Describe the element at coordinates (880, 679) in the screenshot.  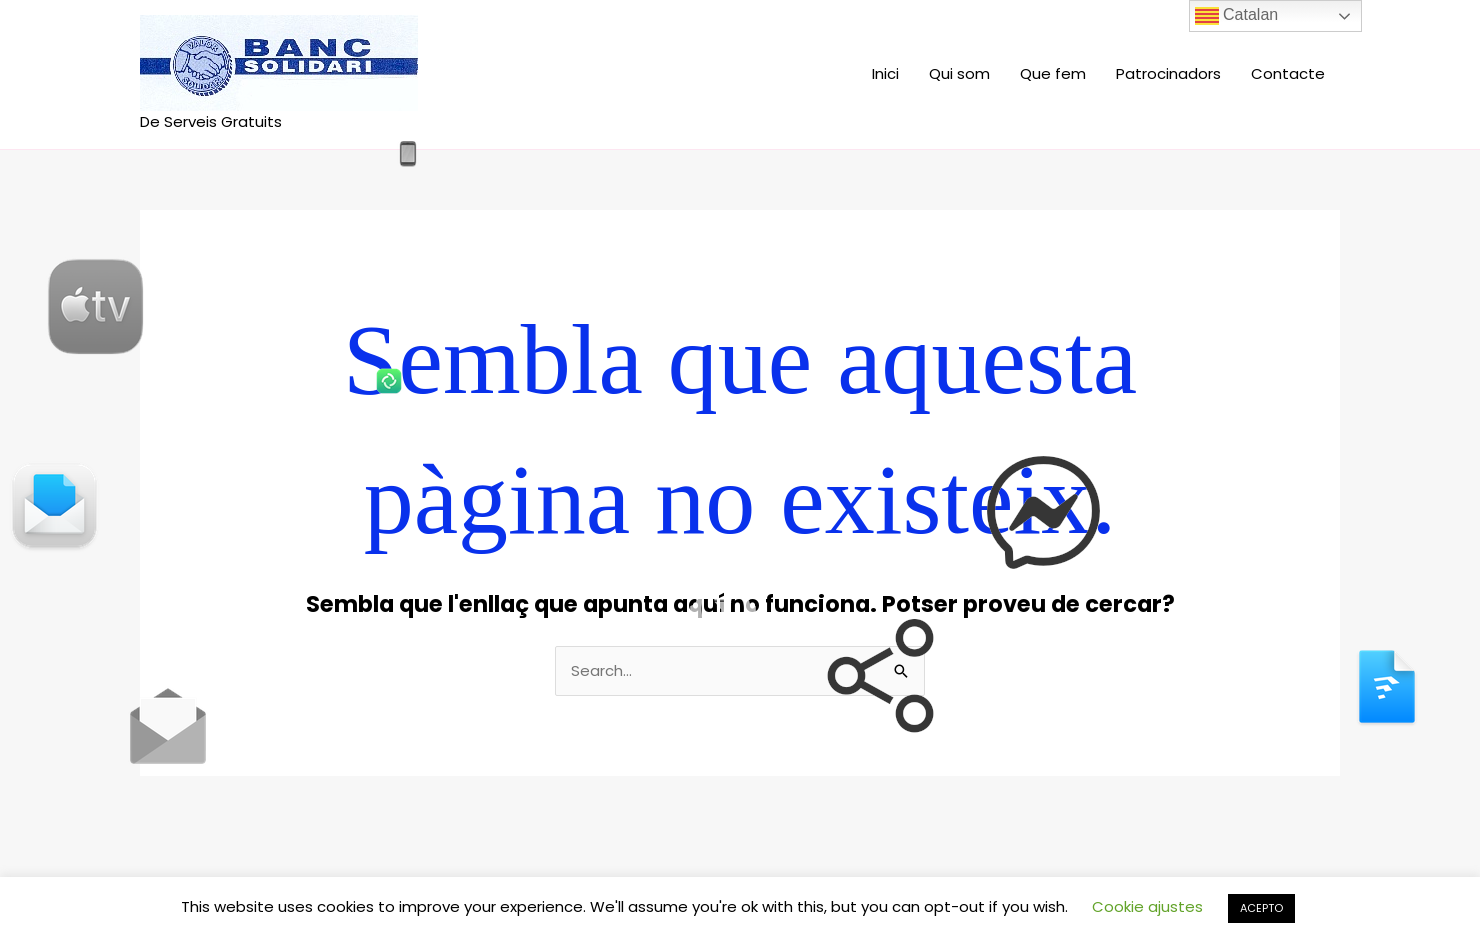
I see `access screen sharing or remote desktop settings` at that location.